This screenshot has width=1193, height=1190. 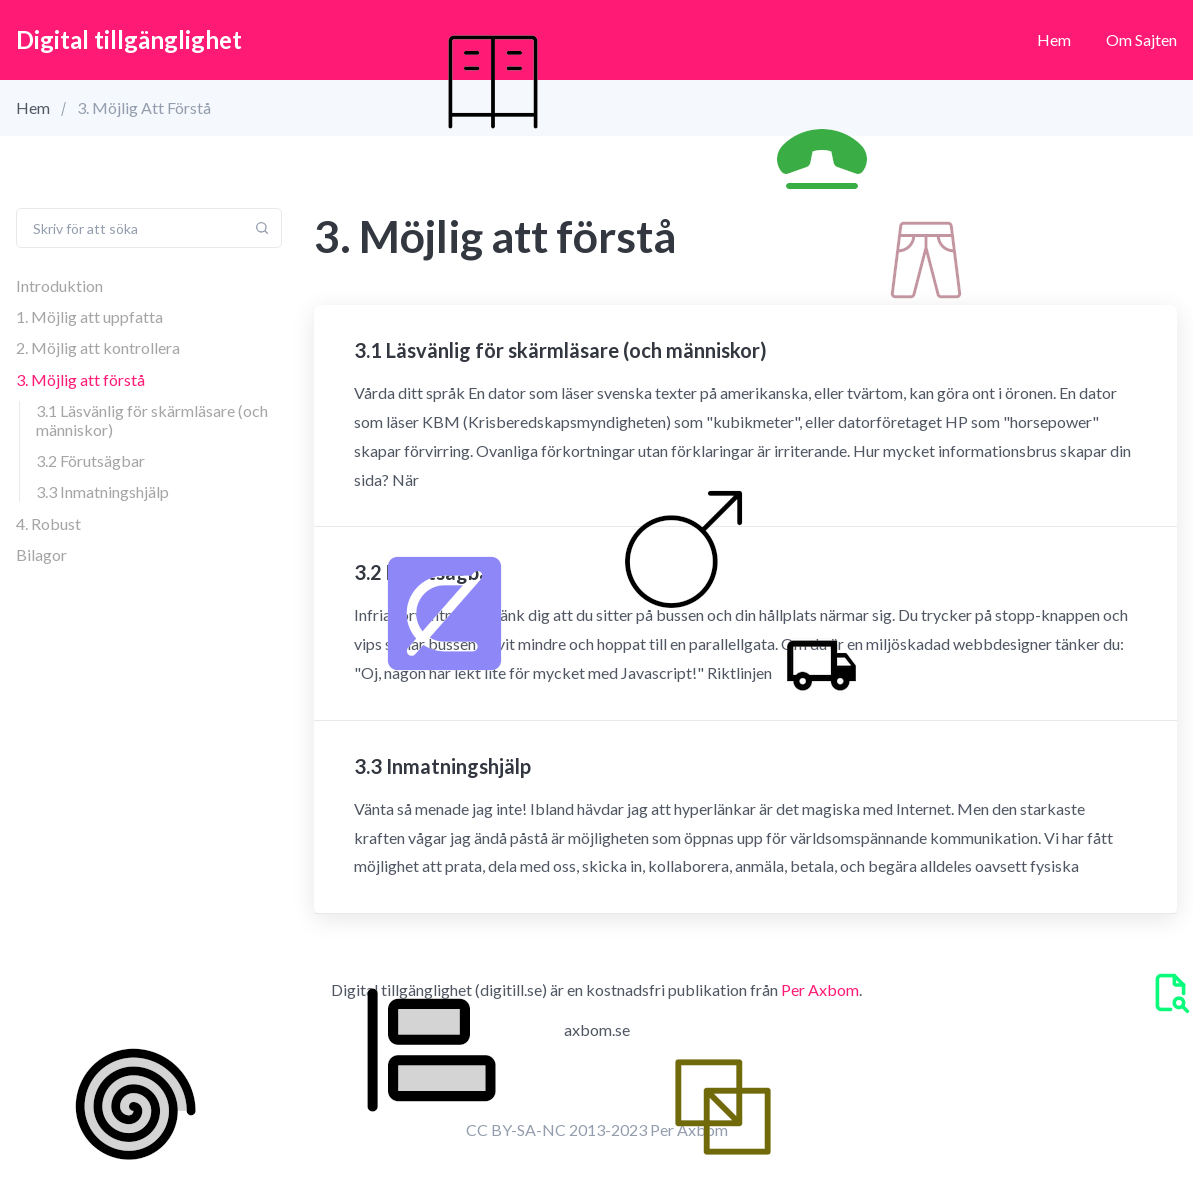 What do you see at coordinates (723, 1107) in the screenshot?
I see `merge or intersect selected layers` at bounding box center [723, 1107].